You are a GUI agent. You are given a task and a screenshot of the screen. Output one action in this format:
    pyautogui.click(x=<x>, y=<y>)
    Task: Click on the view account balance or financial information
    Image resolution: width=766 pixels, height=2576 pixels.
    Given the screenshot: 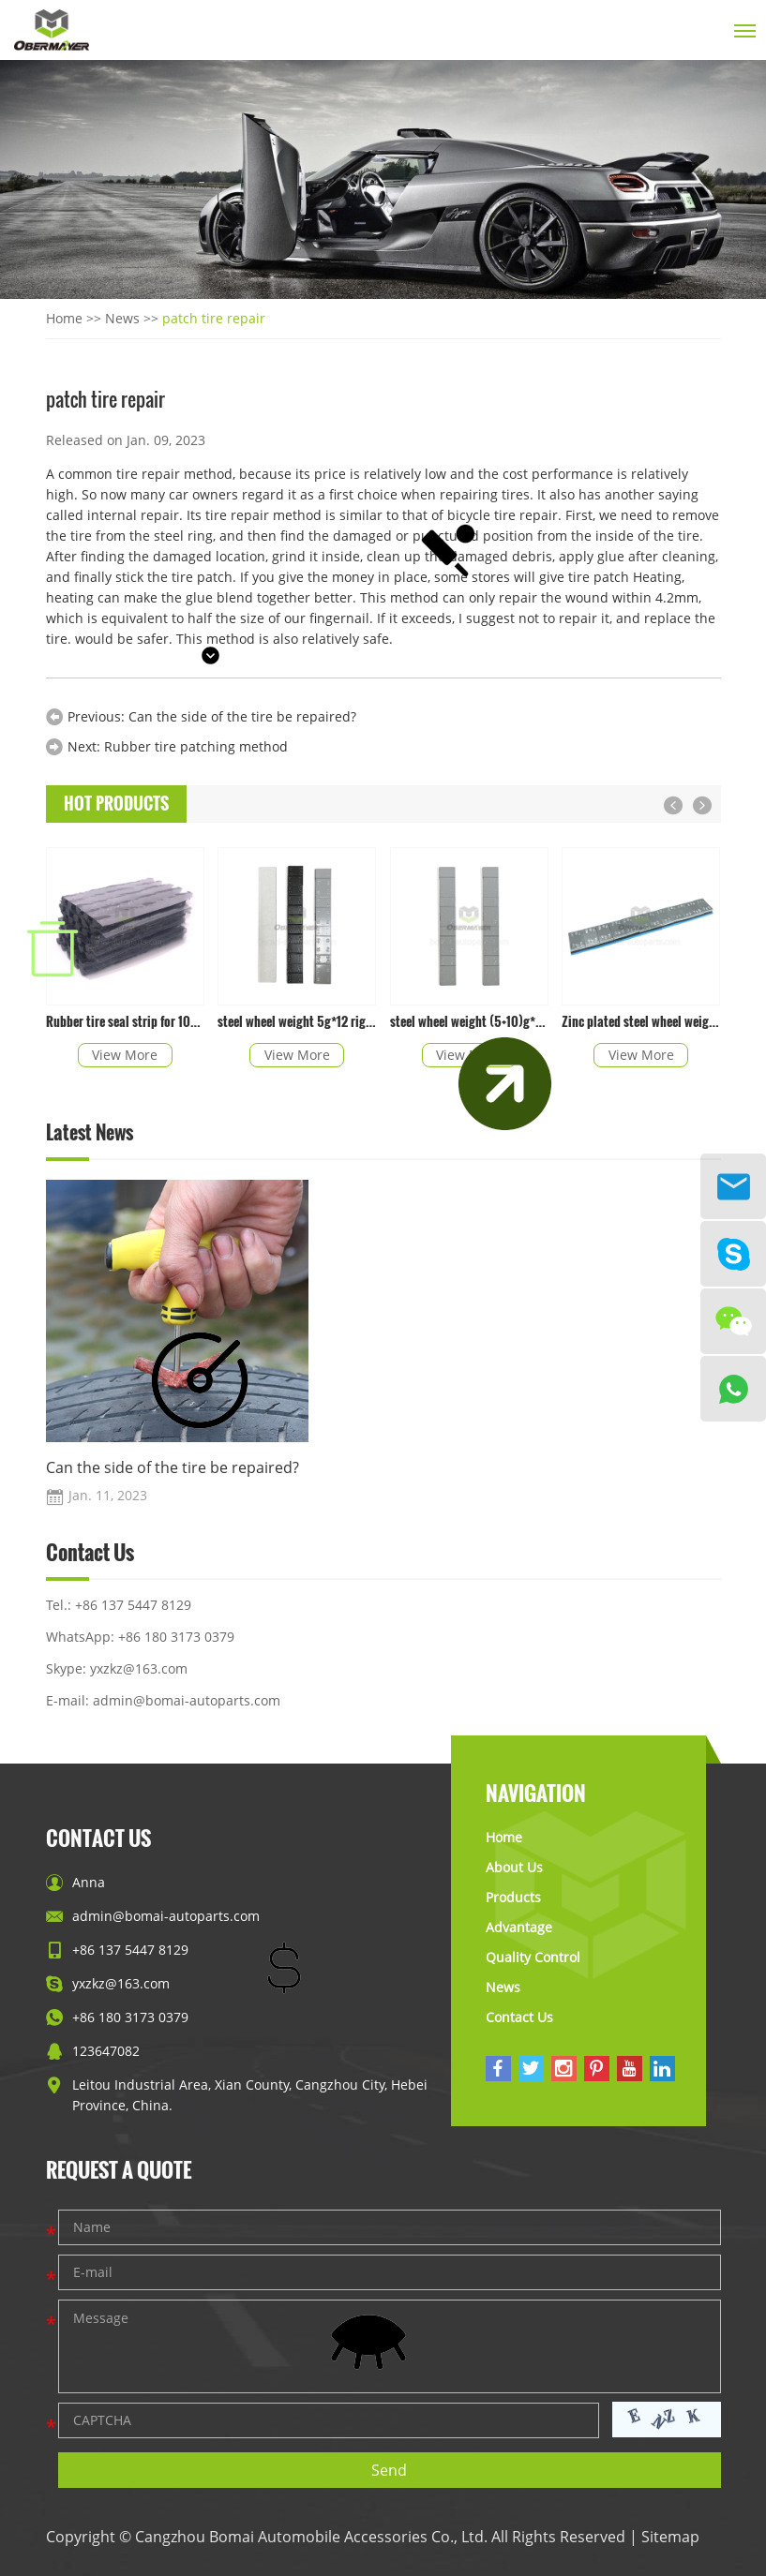 What is the action you would take?
    pyautogui.click(x=284, y=1968)
    